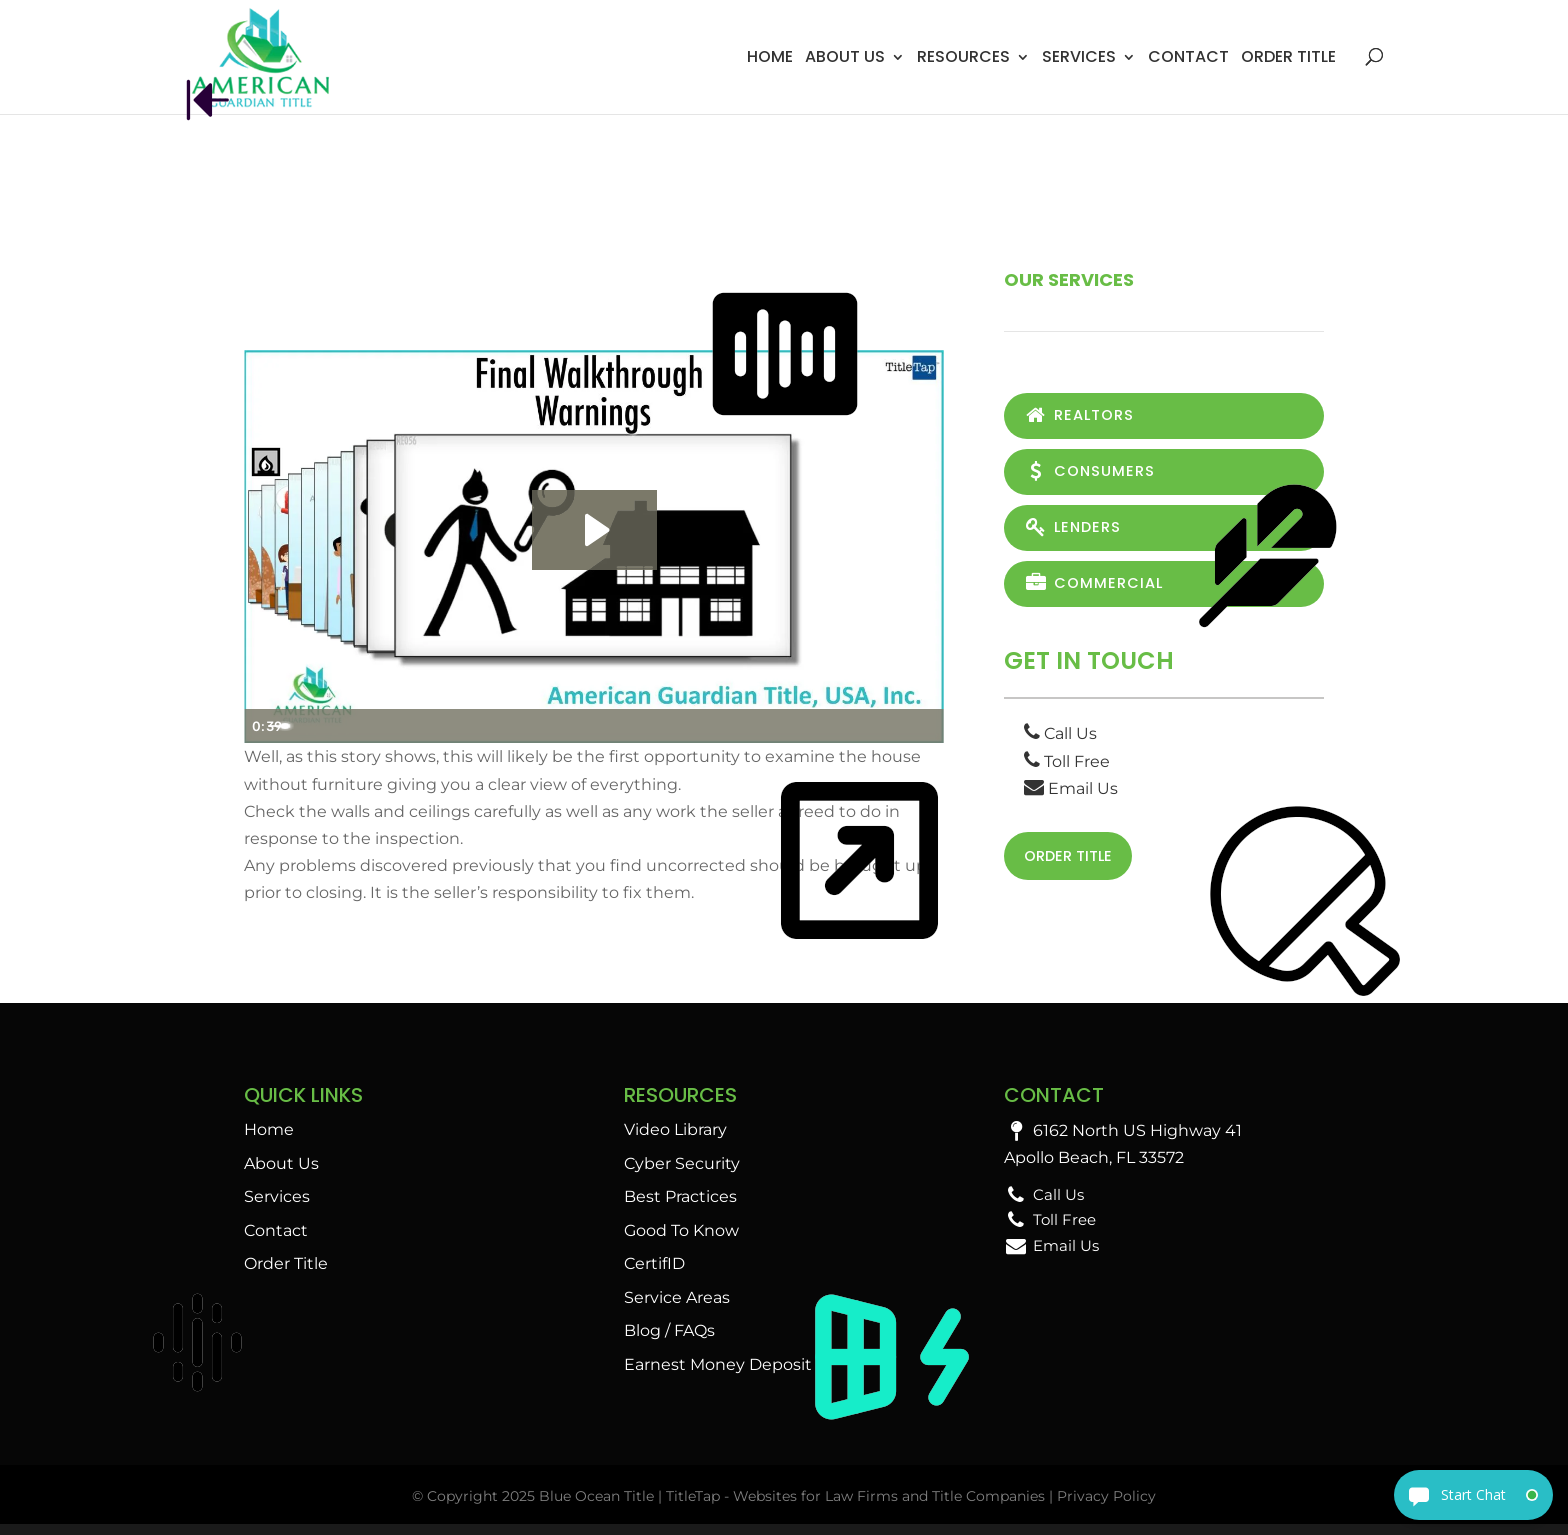  I want to click on open Google Podcasts, so click(197, 1342).